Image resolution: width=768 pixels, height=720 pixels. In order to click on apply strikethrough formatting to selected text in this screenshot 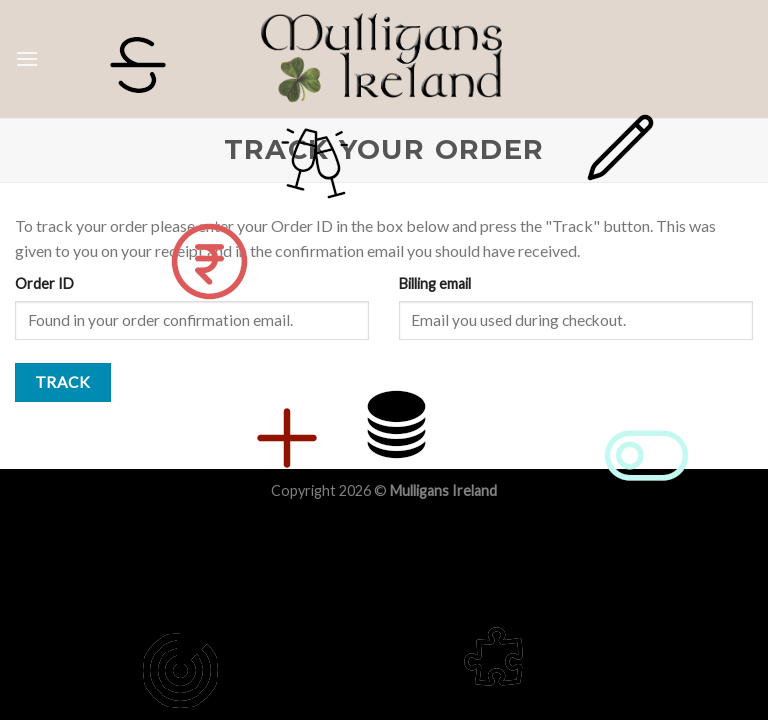, I will do `click(138, 65)`.